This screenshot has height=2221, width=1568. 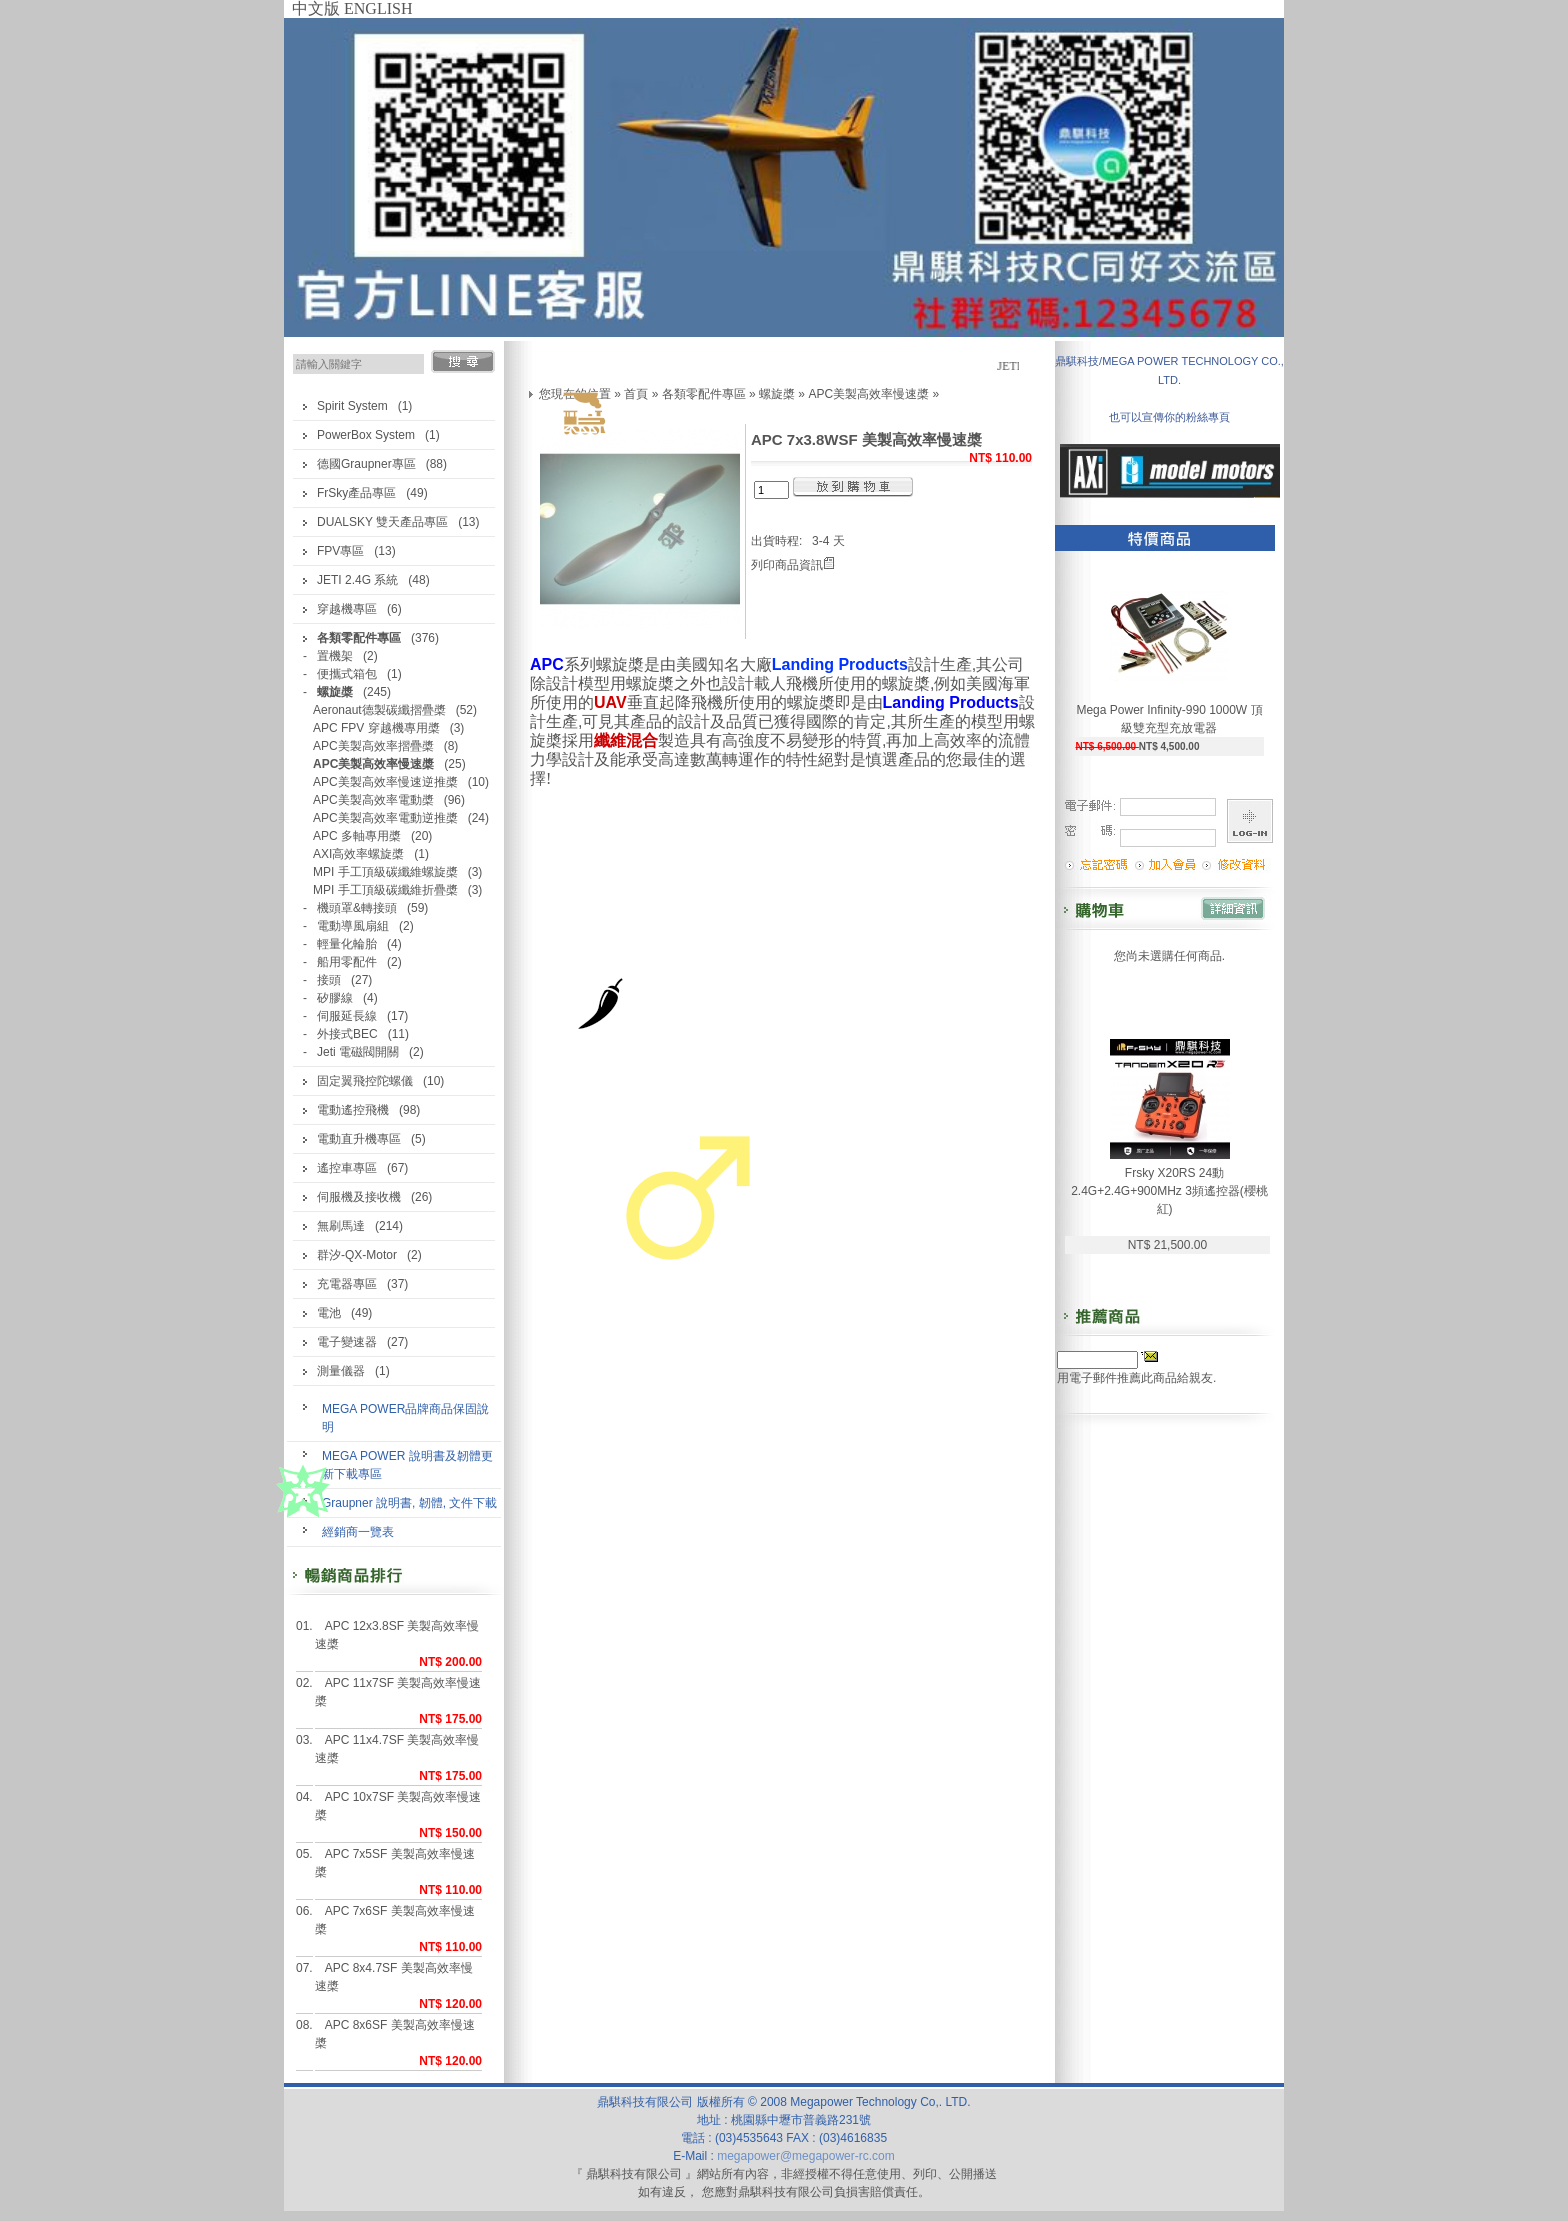 What do you see at coordinates (584, 413) in the screenshot?
I see `access train or railway games` at bounding box center [584, 413].